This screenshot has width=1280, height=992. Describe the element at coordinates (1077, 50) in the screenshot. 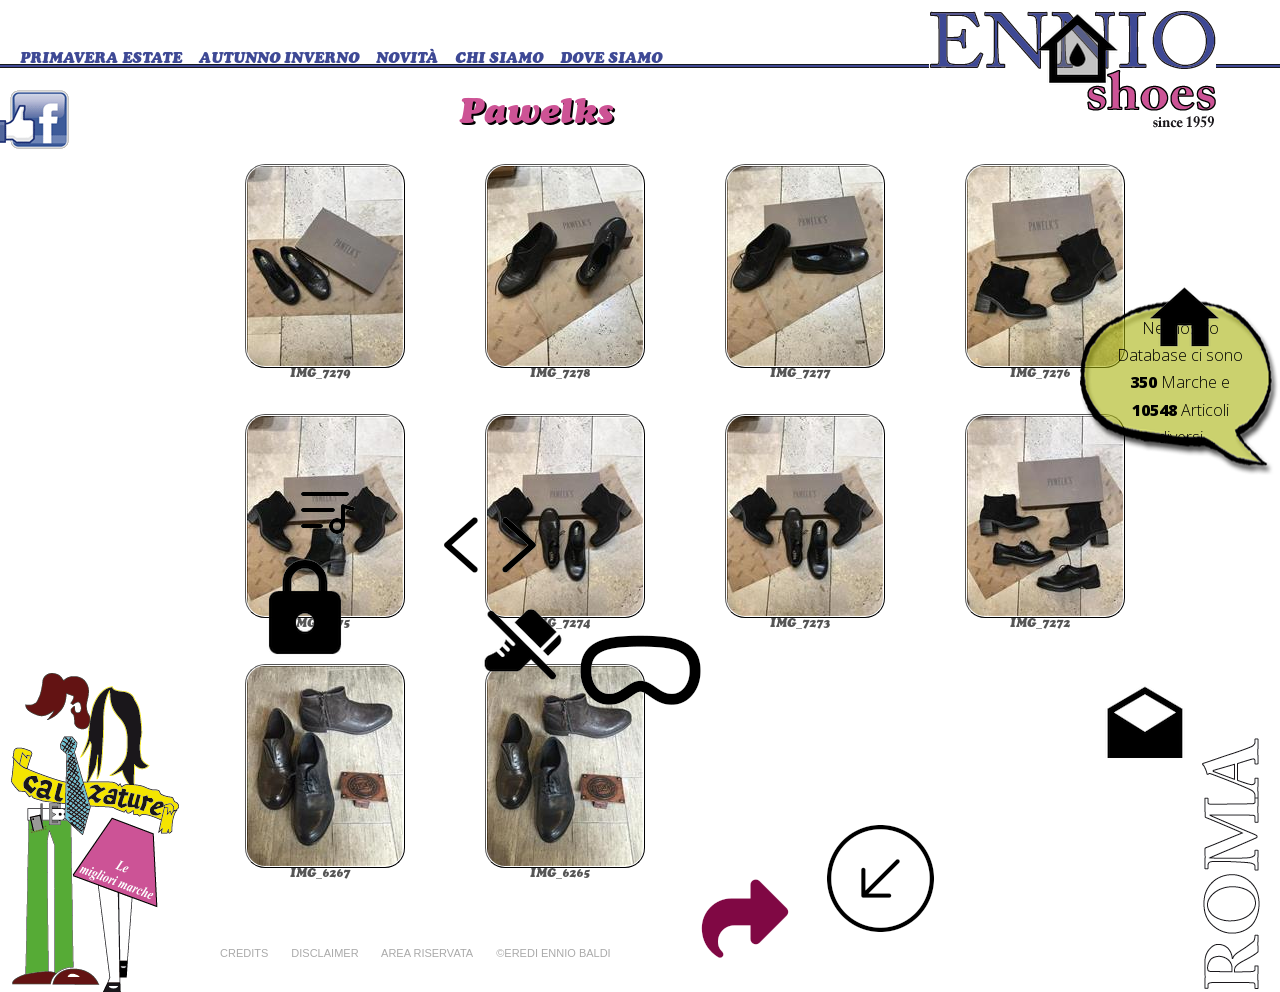

I see `report water damage to a property` at that location.